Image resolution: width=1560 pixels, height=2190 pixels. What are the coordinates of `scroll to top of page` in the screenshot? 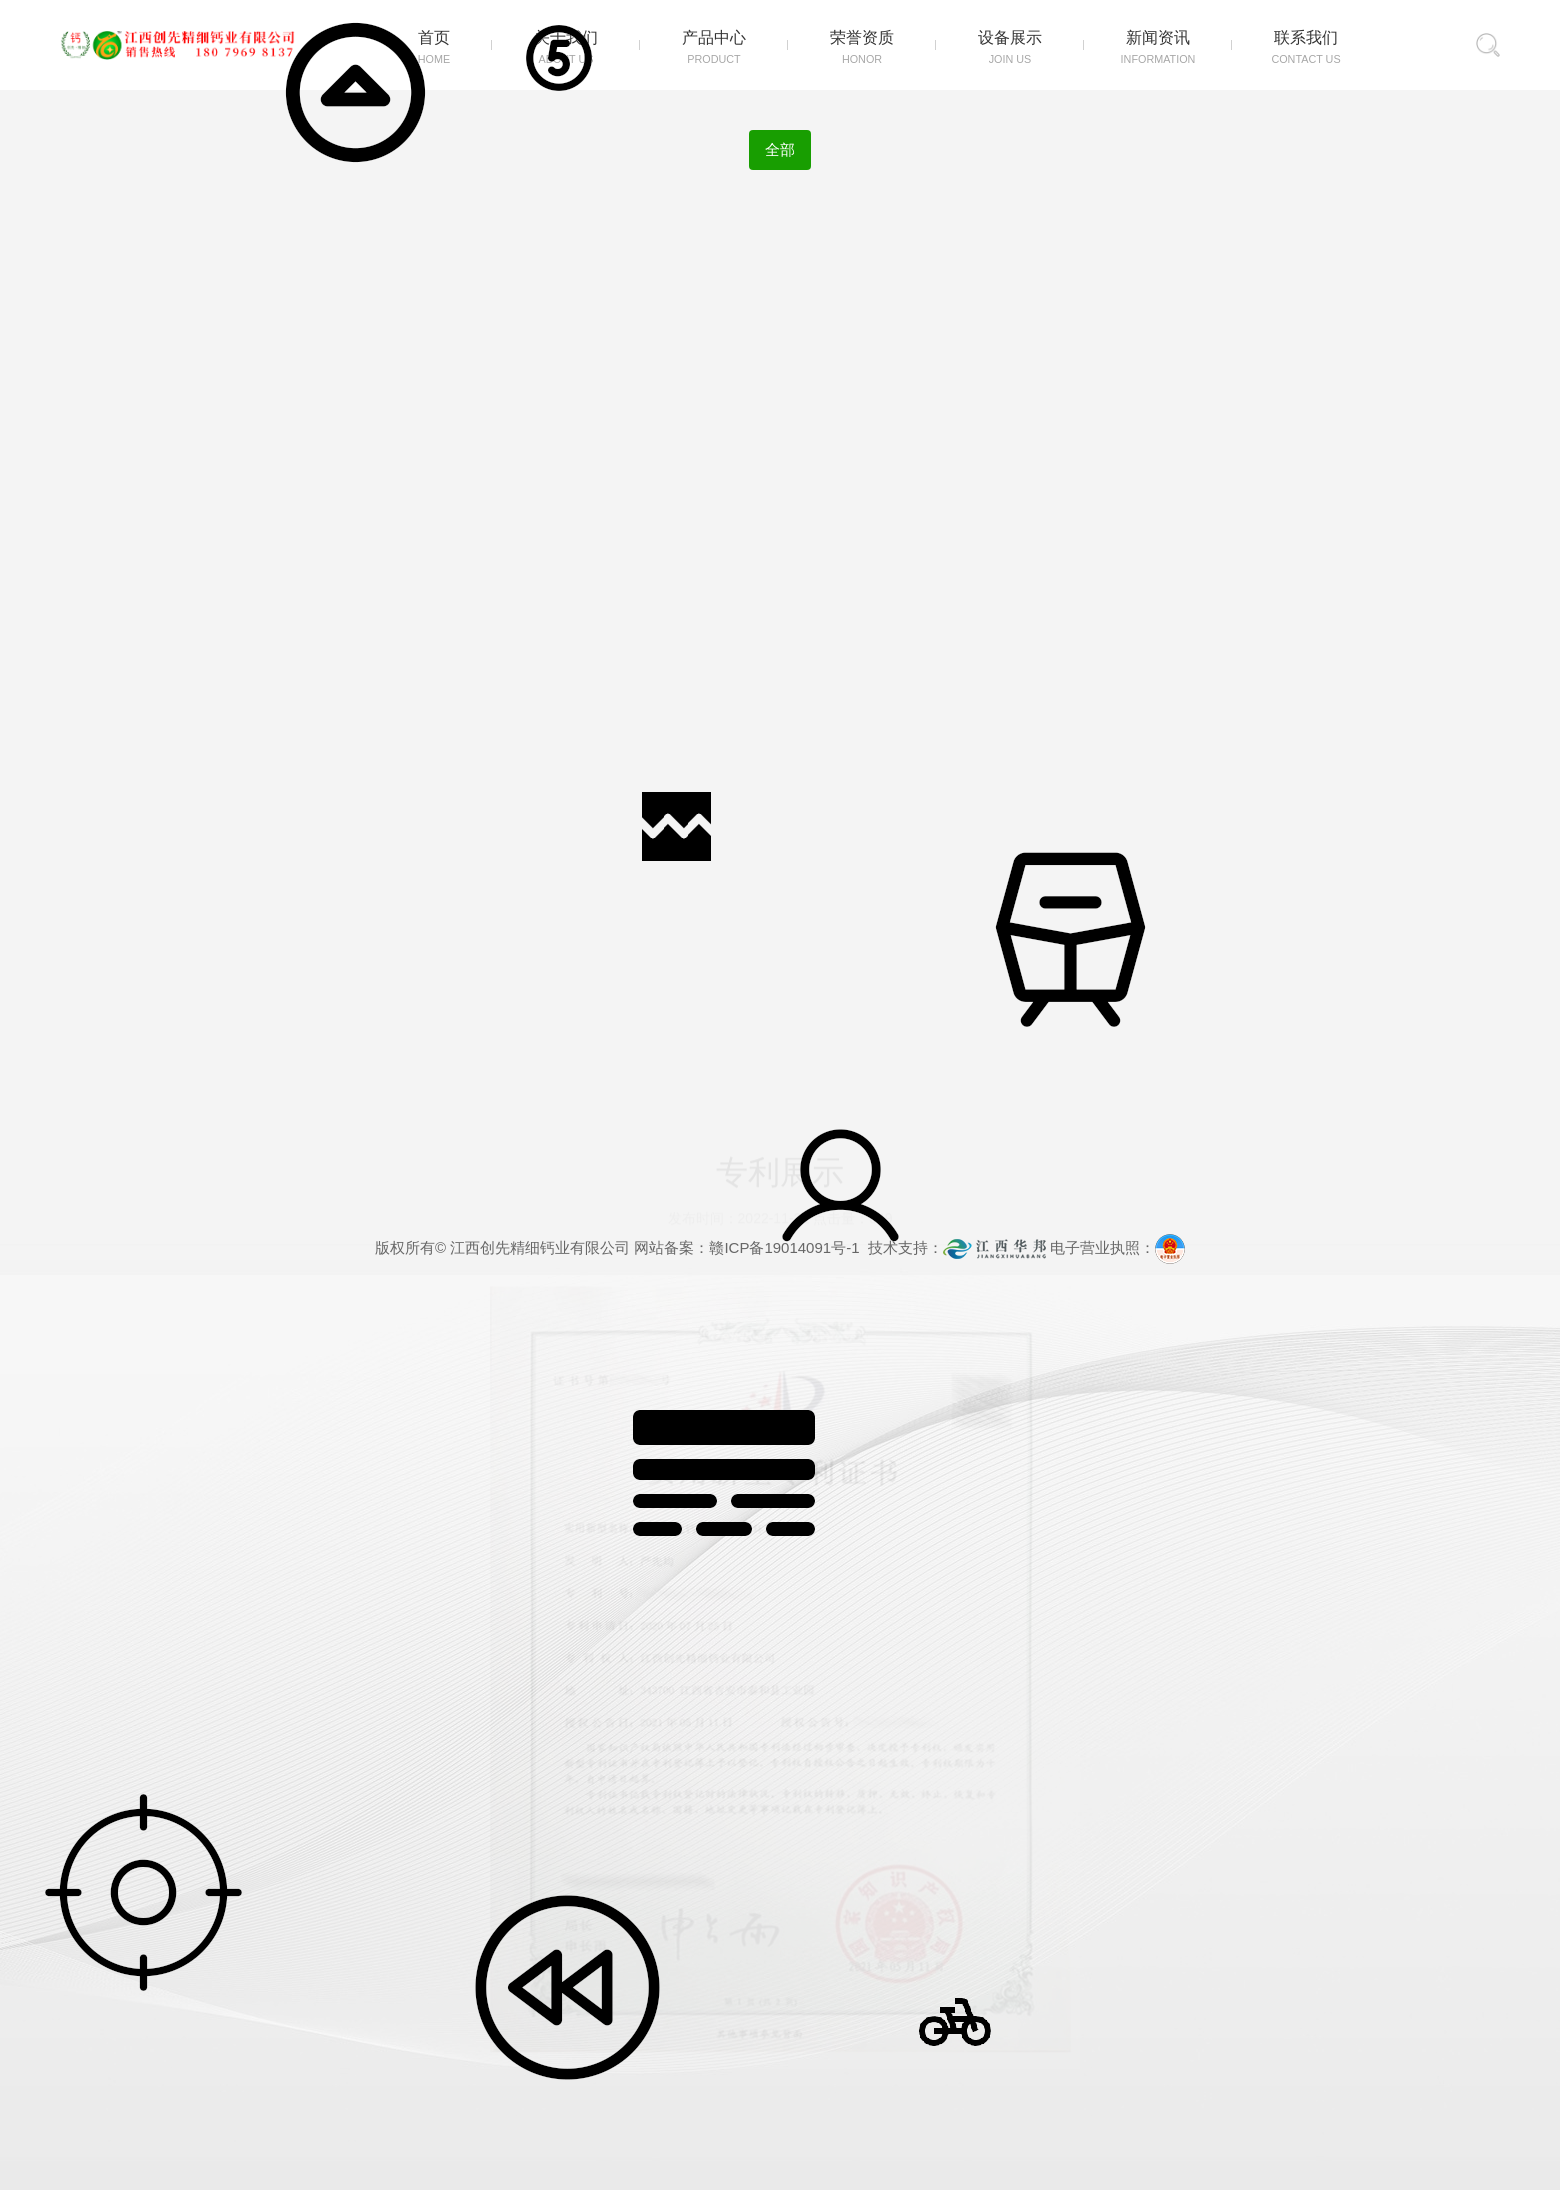 It's located at (355, 92).